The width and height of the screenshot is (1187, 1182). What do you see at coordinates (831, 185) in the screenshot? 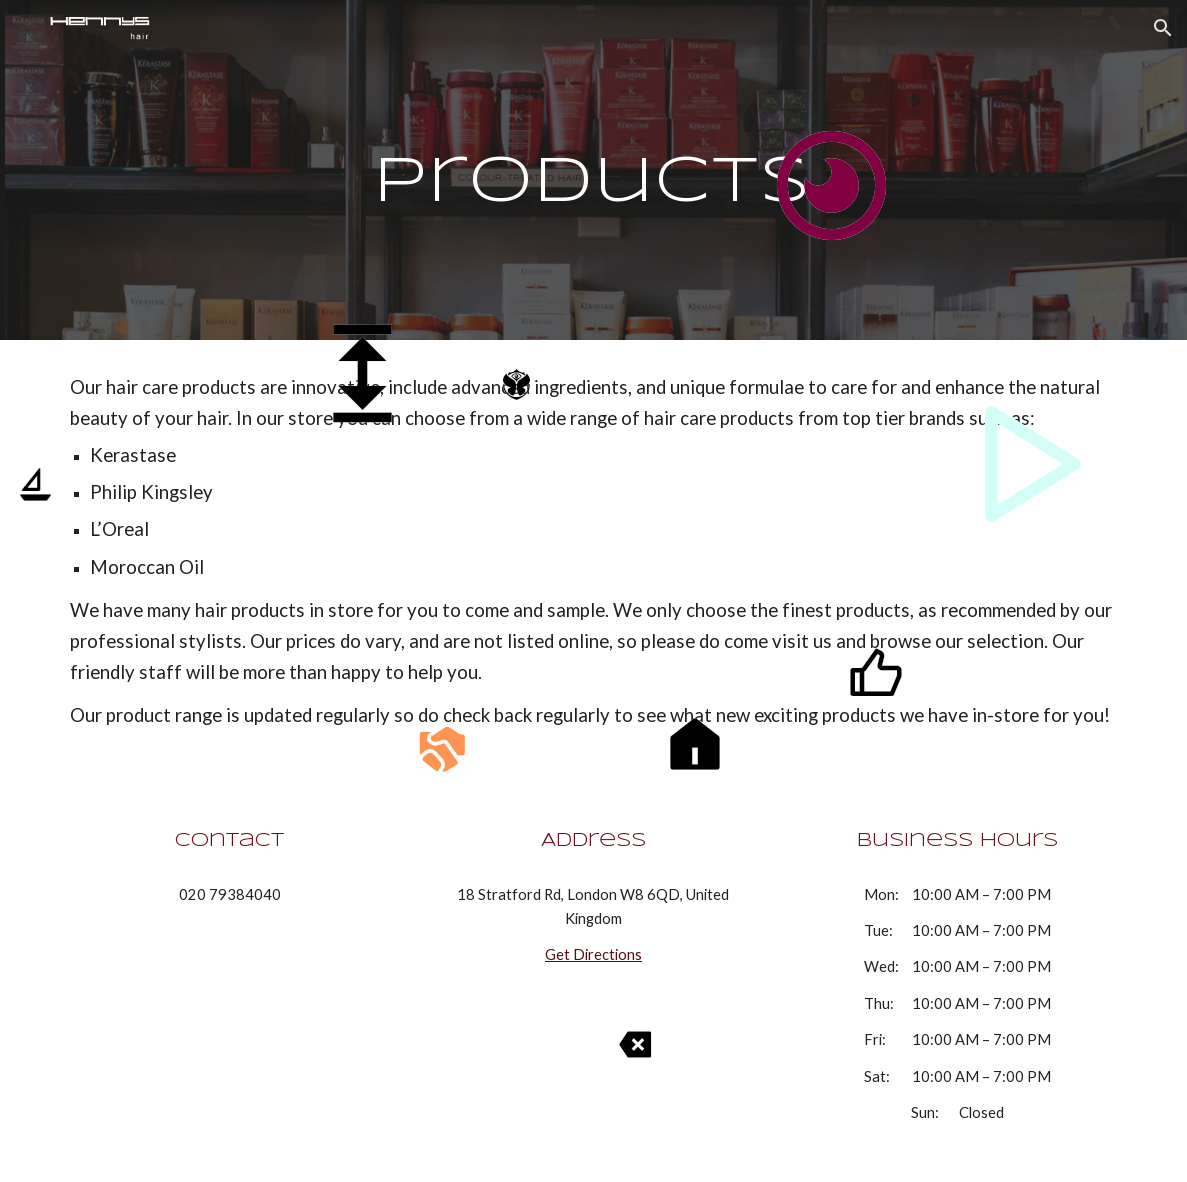
I see `view or preview content` at bounding box center [831, 185].